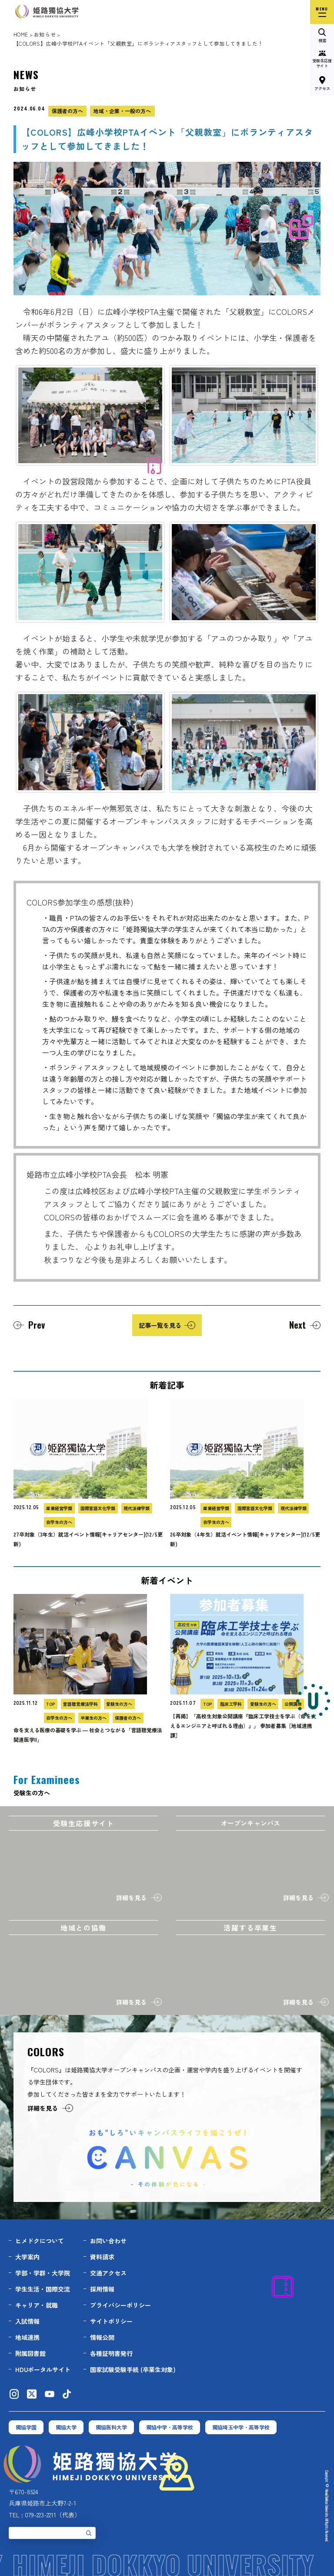 The width and height of the screenshot is (334, 2576). Describe the element at coordinates (177, 2473) in the screenshot. I see `view pinned location on map` at that location.